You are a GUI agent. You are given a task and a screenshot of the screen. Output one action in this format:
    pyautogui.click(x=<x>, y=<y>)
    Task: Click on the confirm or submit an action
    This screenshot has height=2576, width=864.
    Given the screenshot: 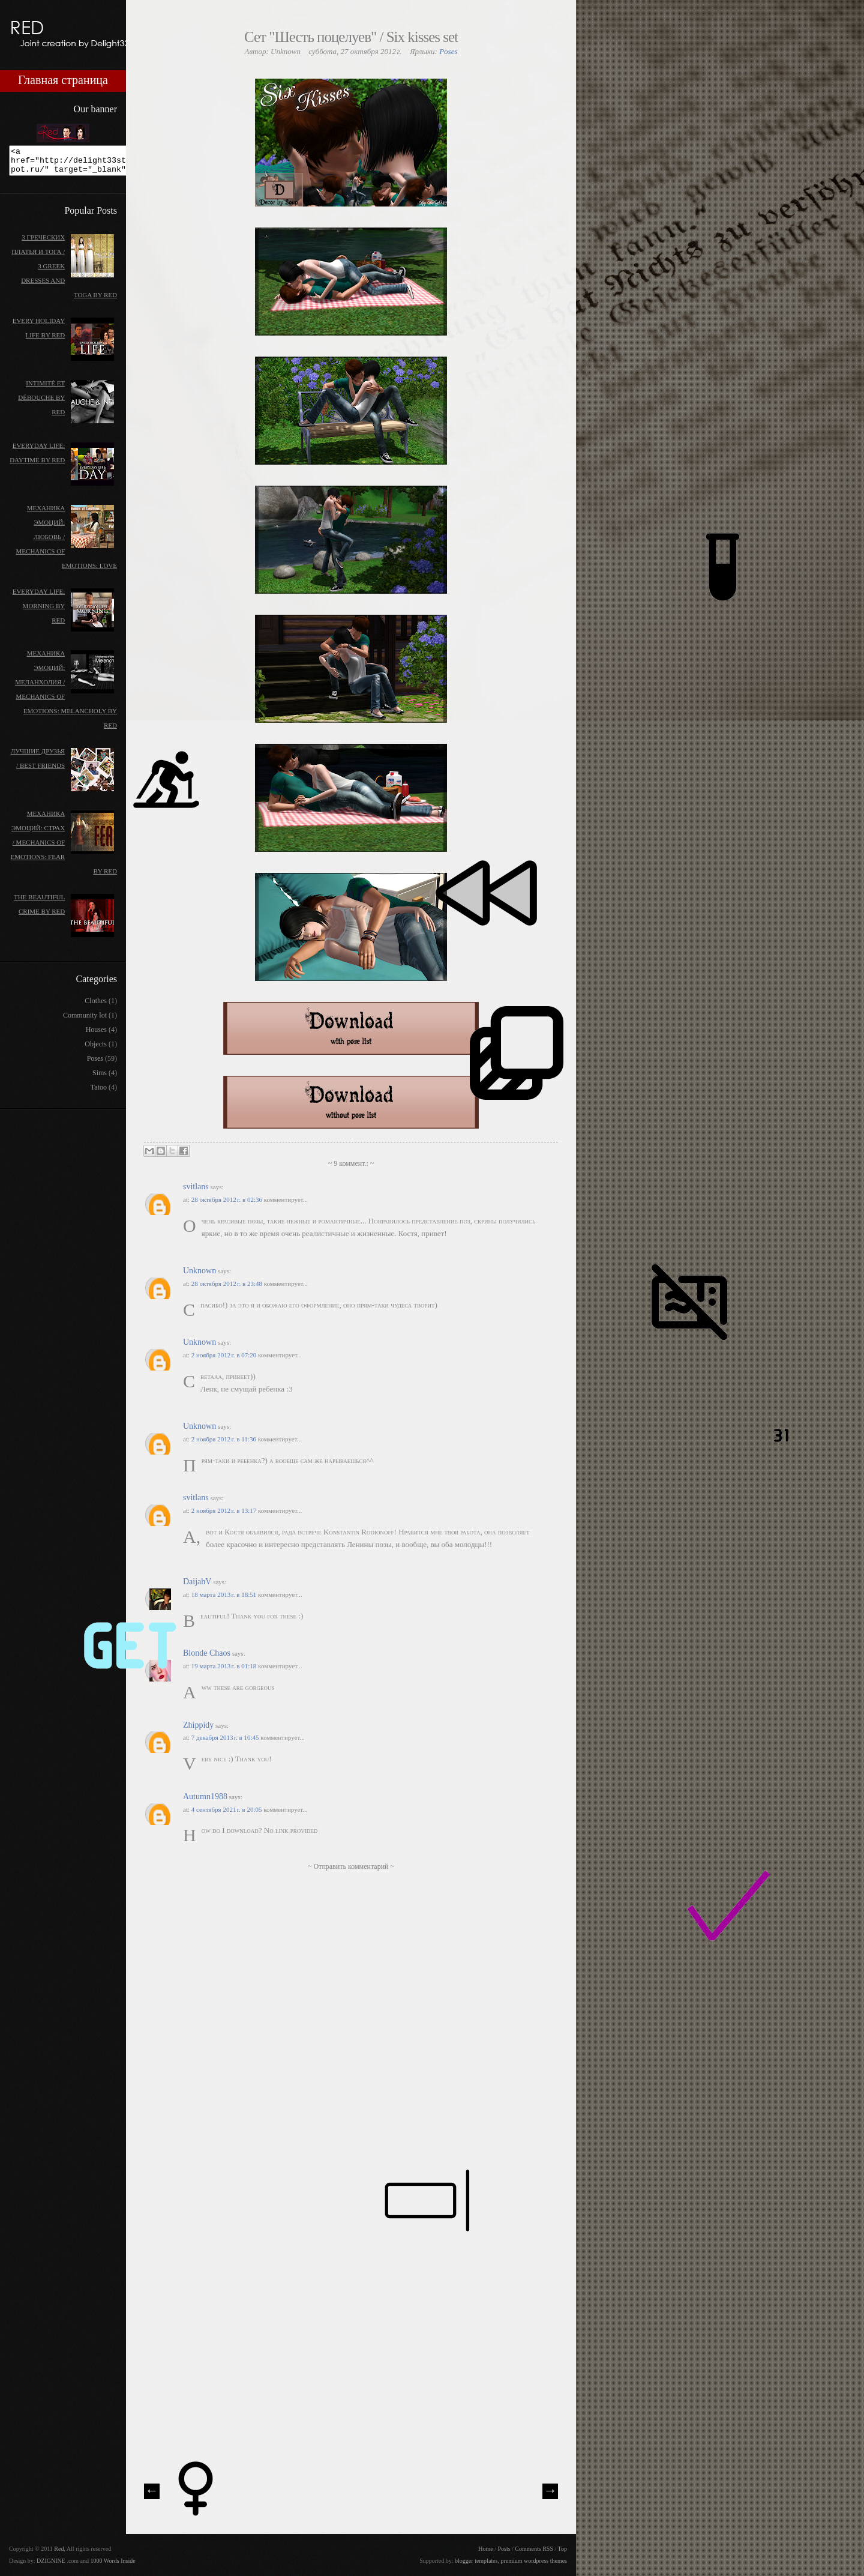 What is the action you would take?
    pyautogui.click(x=728, y=1905)
    